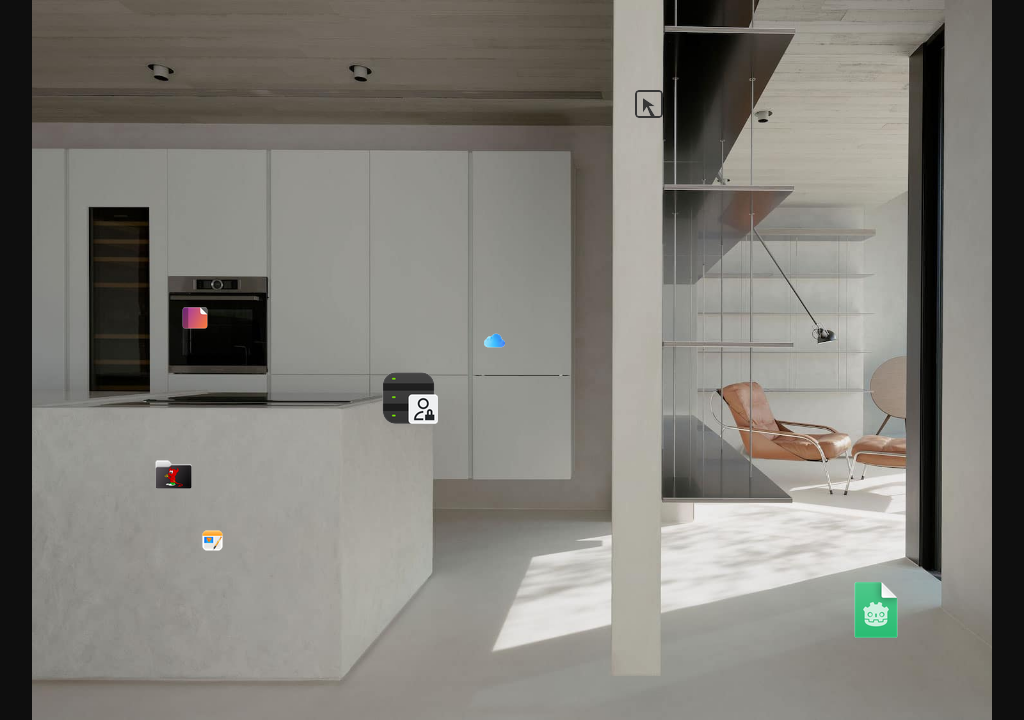 The height and width of the screenshot is (720, 1024). I want to click on customize desktop theme settings, so click(195, 317).